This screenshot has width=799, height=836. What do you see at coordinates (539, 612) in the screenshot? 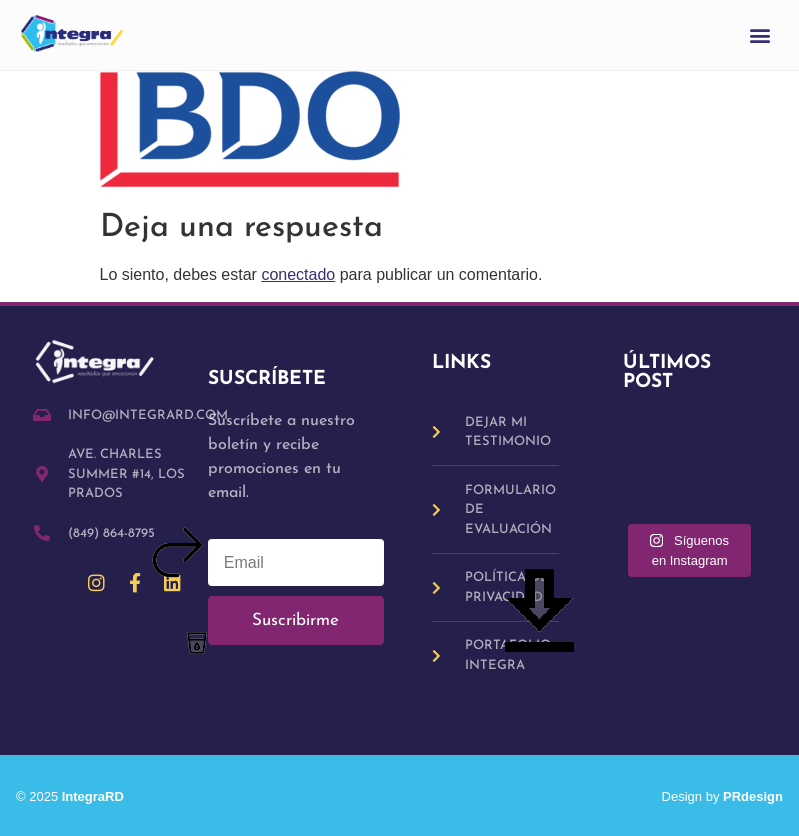
I see `download a file or content` at bounding box center [539, 612].